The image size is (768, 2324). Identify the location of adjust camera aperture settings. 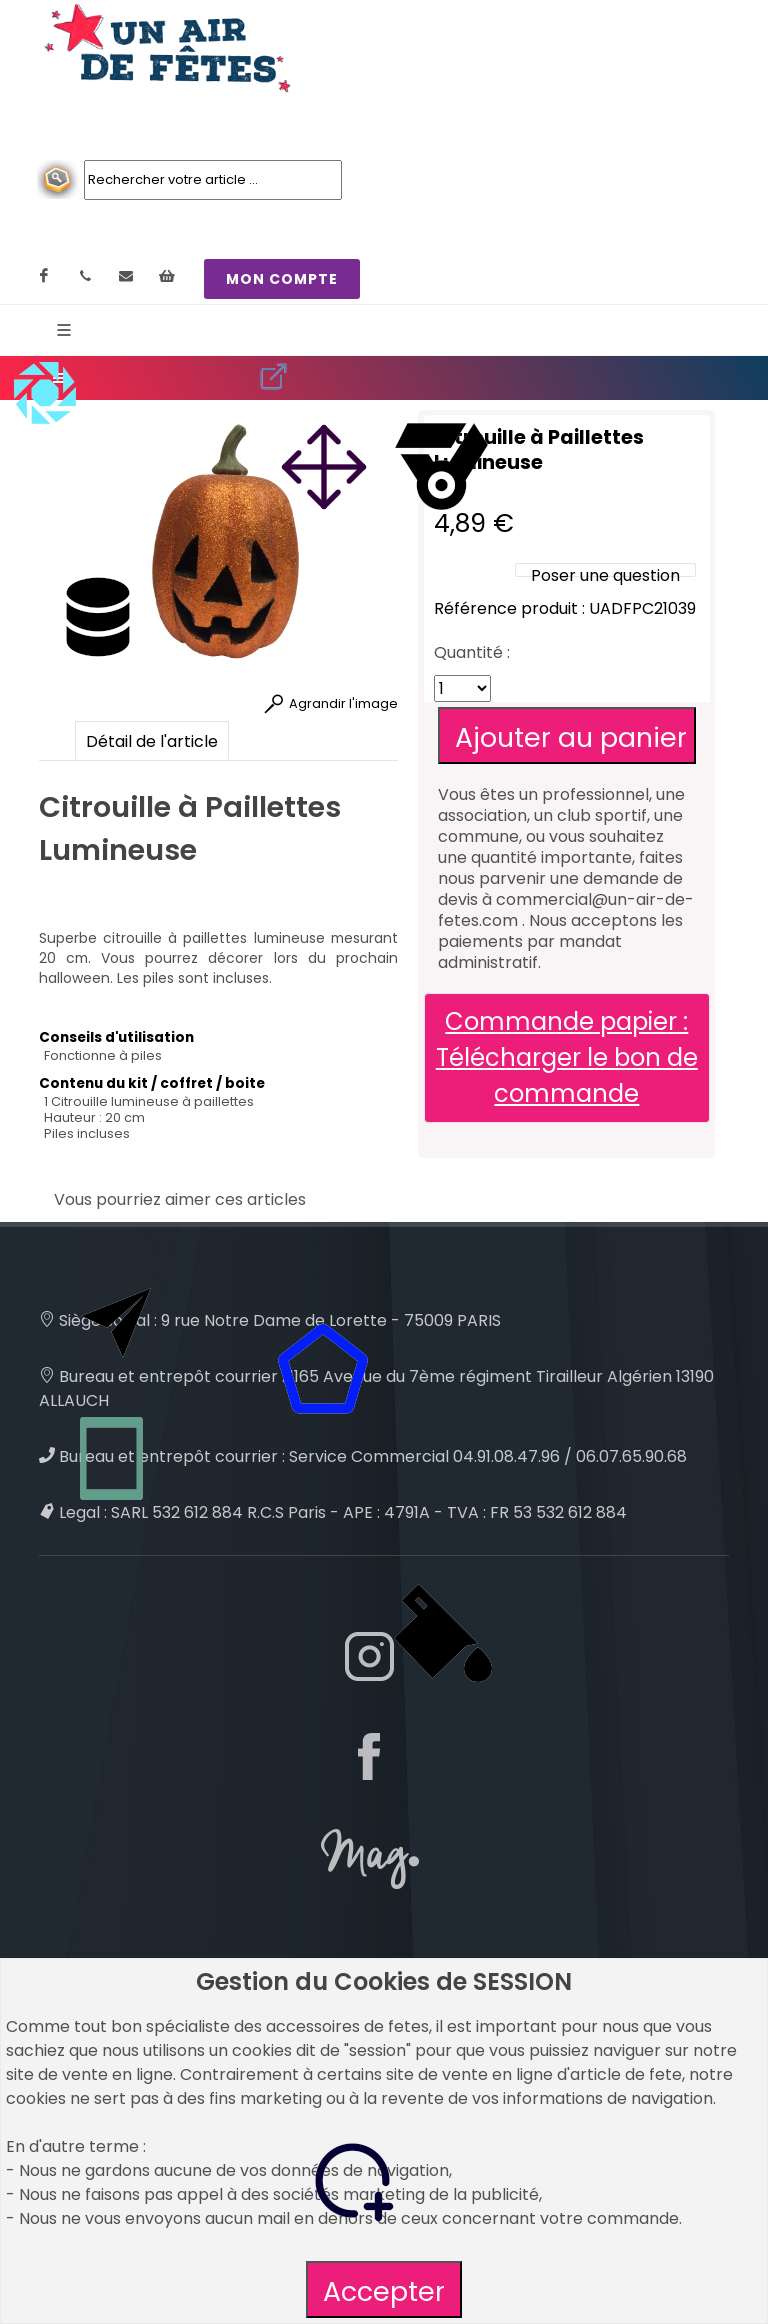
(45, 393).